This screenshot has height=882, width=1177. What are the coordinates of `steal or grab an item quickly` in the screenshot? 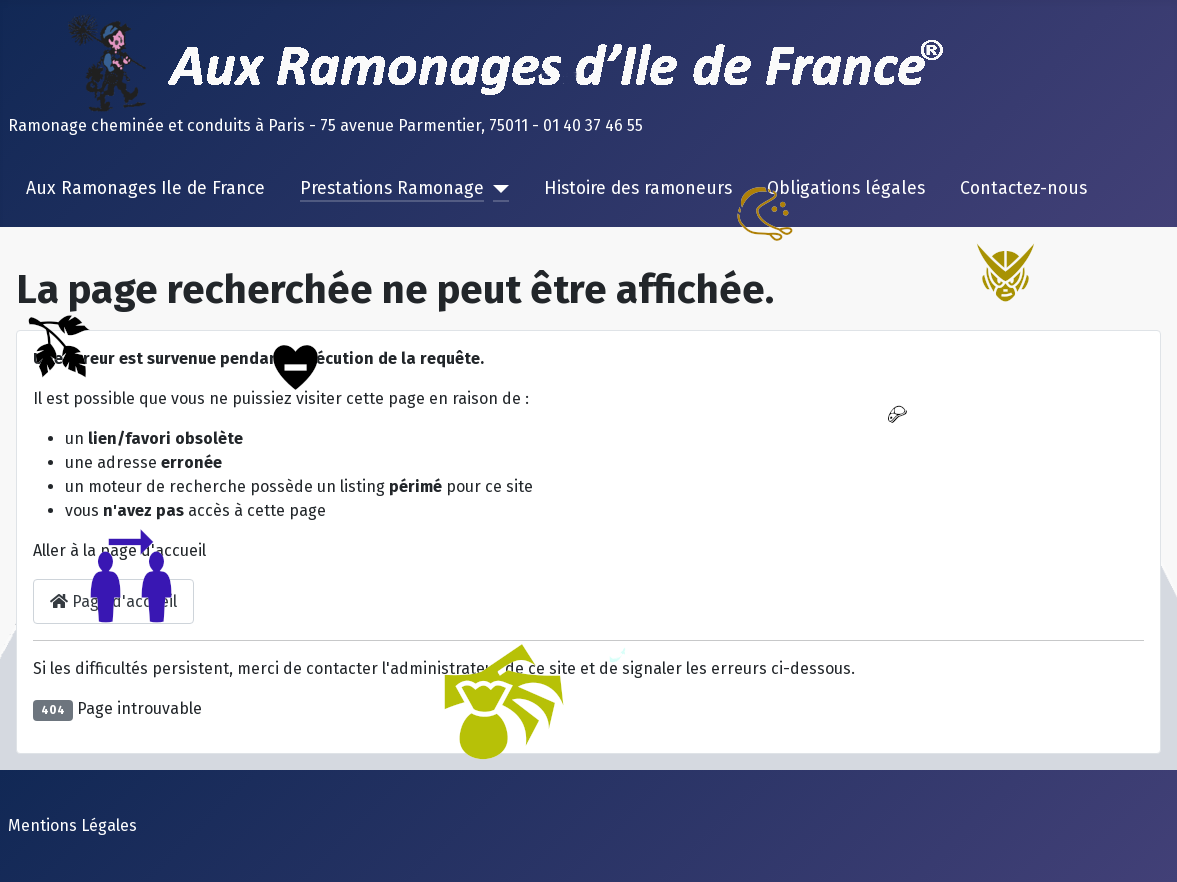 It's located at (504, 698).